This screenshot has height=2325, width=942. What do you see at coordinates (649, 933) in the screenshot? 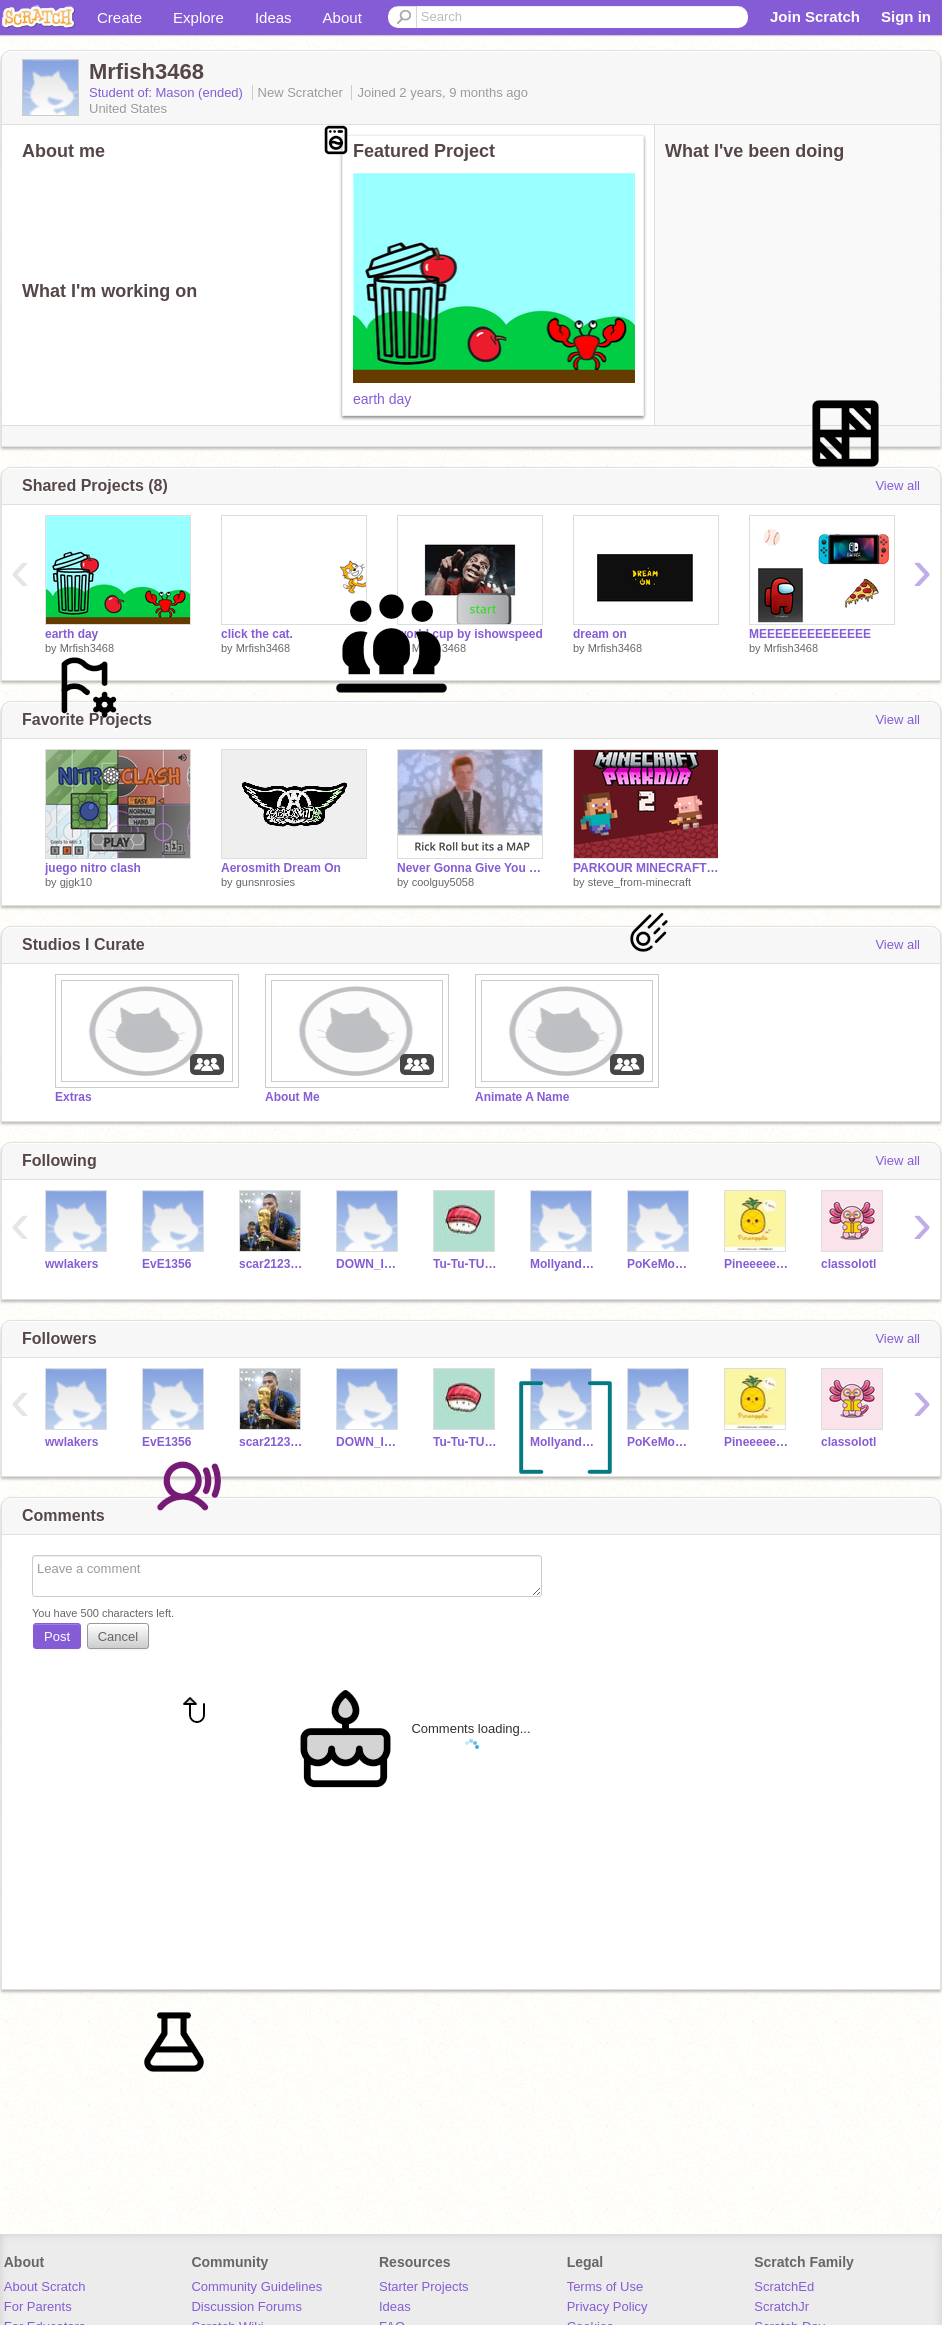
I see `indicates a trending or viral item` at bounding box center [649, 933].